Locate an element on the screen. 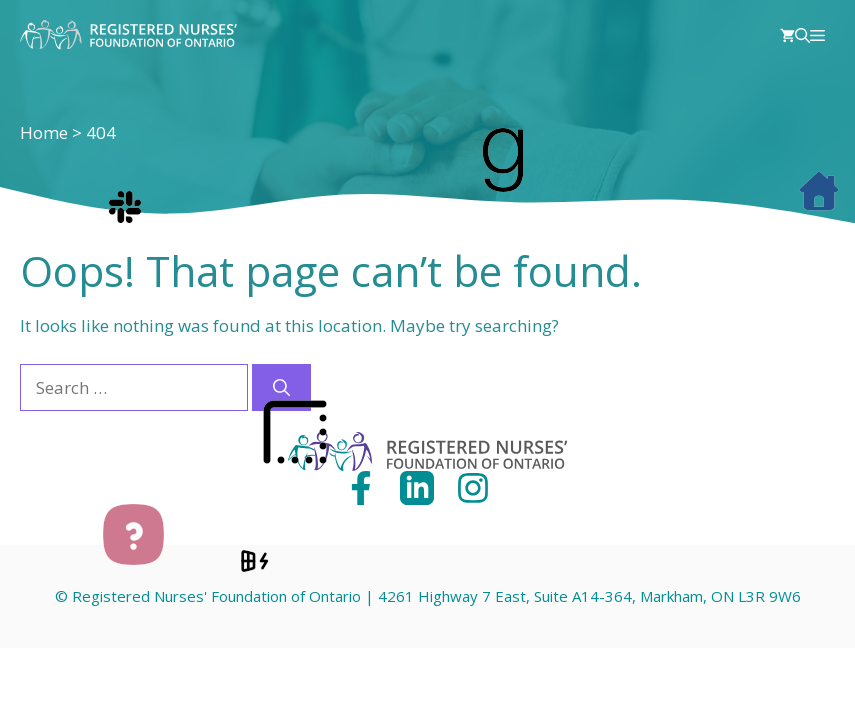 The width and height of the screenshot is (855, 720). link to Goodreads profile is located at coordinates (503, 160).